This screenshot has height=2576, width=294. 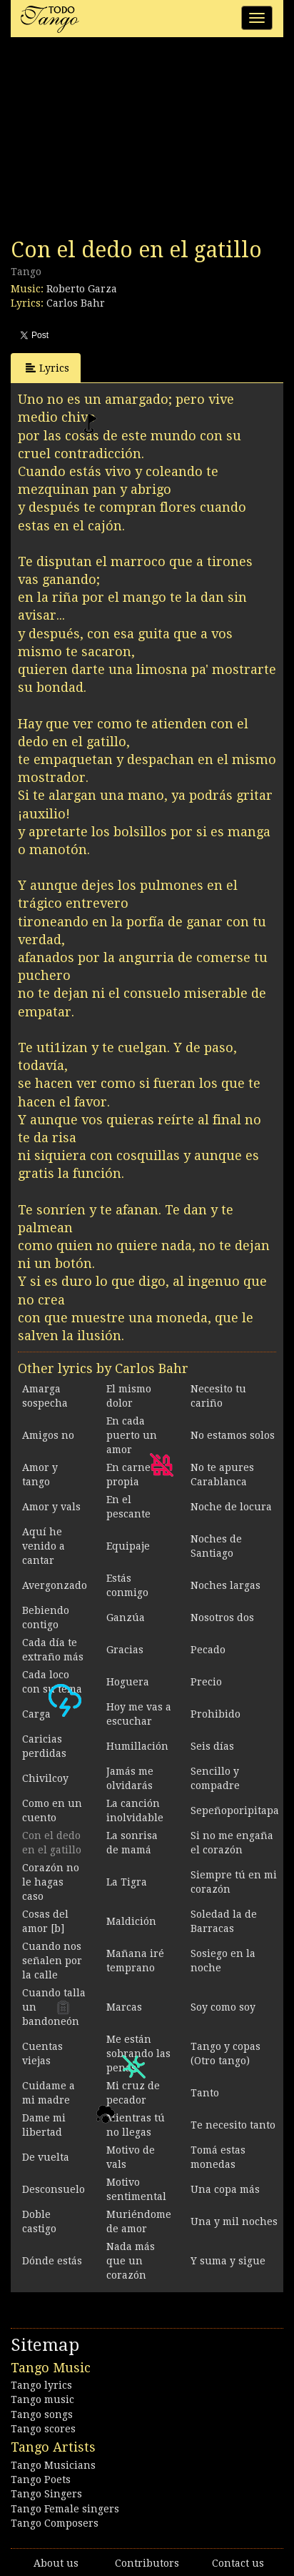 What do you see at coordinates (161, 1465) in the screenshot?
I see `disable boundary or perimeter settings` at bounding box center [161, 1465].